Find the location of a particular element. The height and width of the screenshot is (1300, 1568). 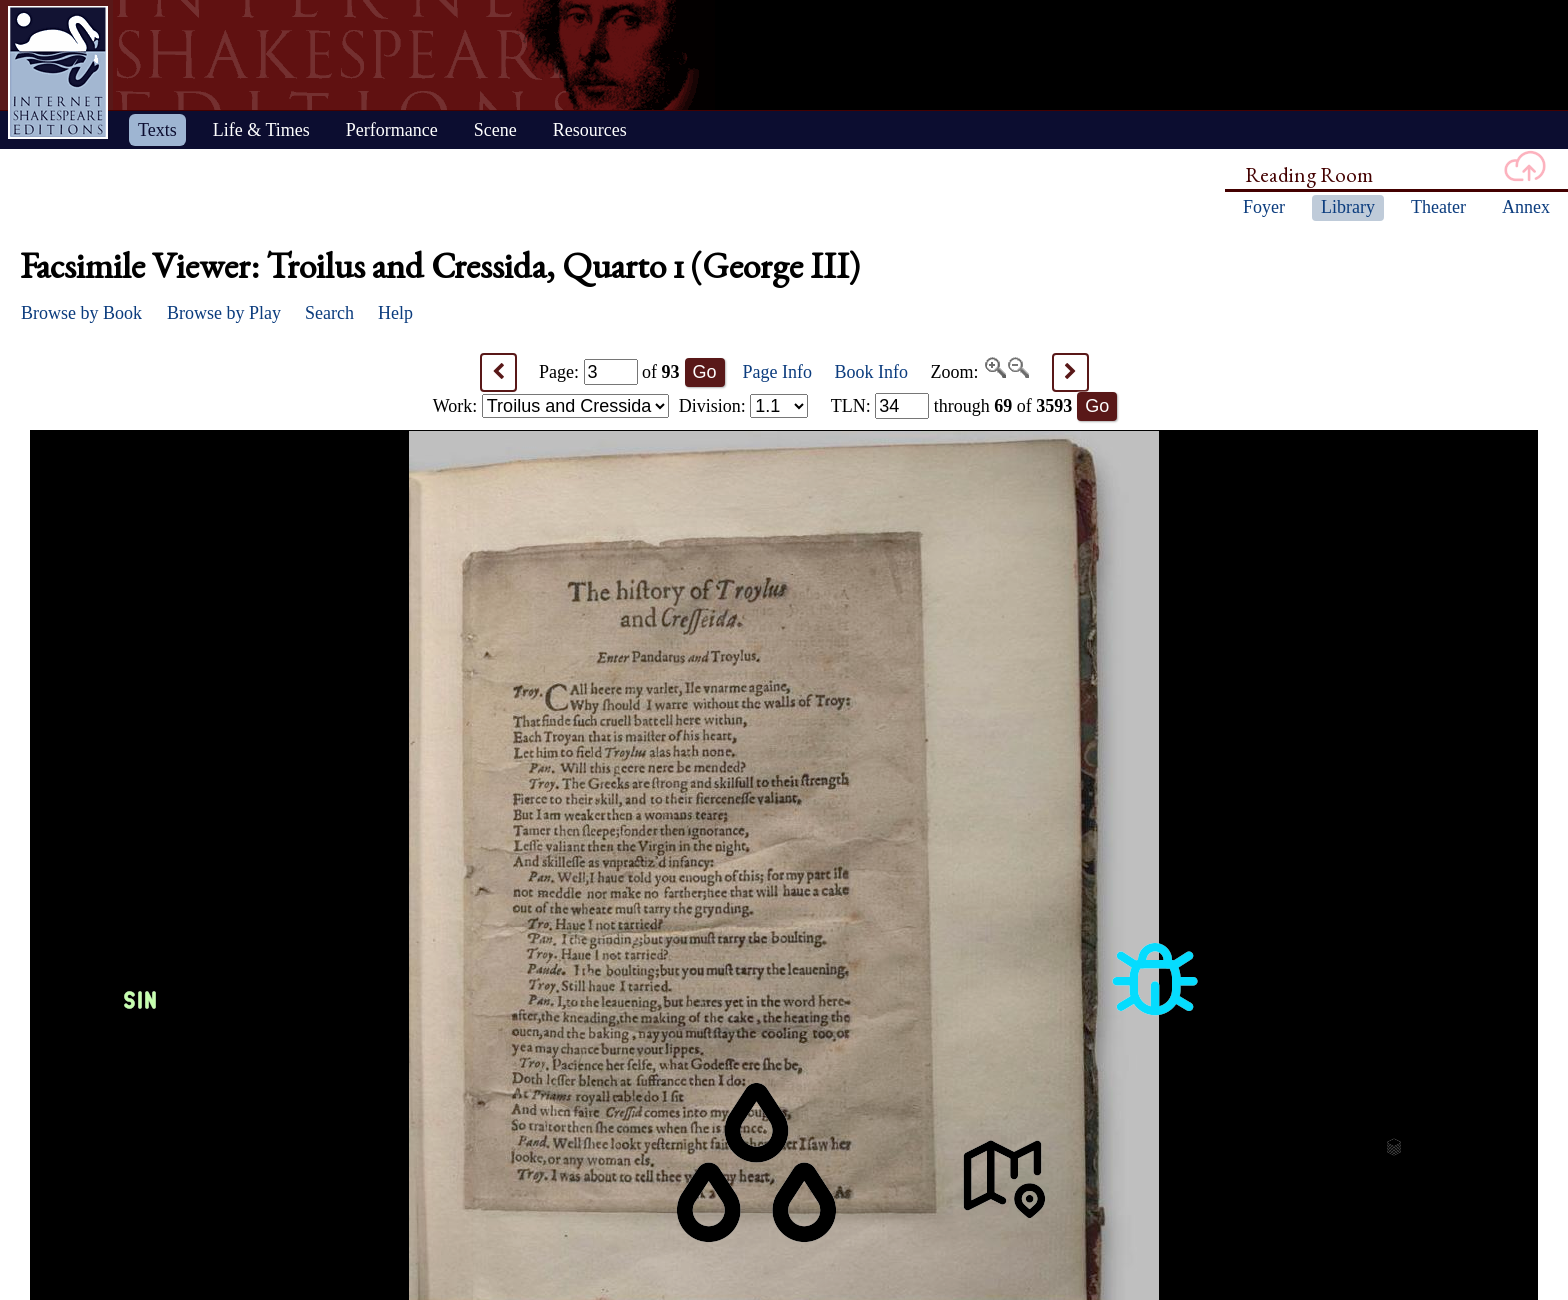

access sine function in calculator is located at coordinates (140, 1000).